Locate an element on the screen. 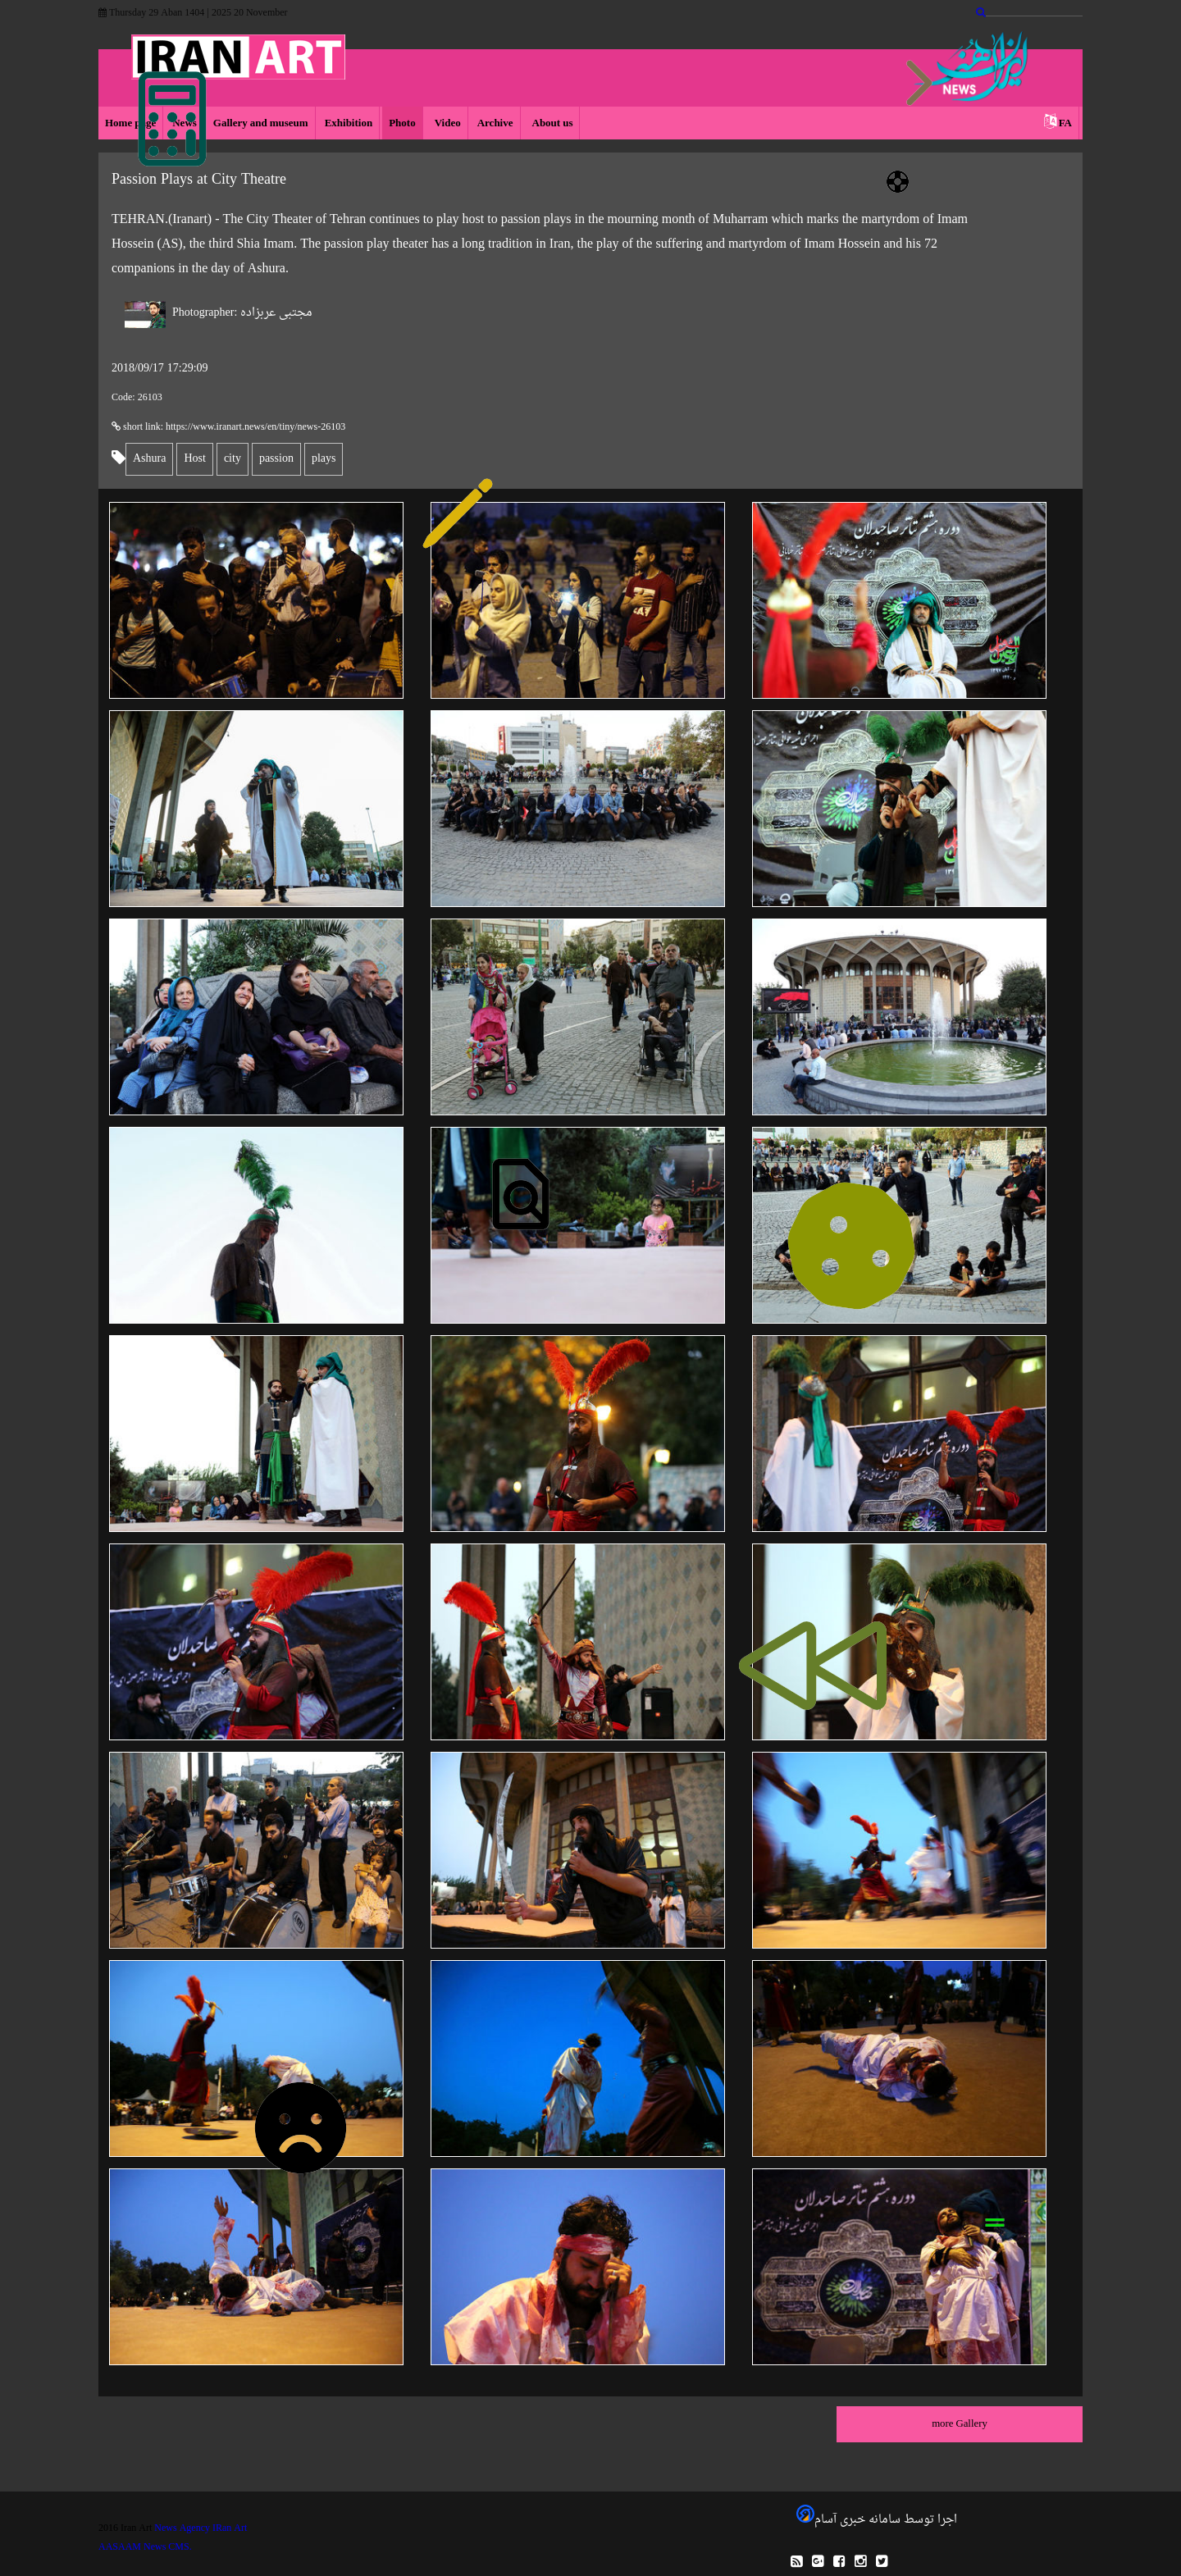 This screenshot has width=1181, height=2576. search within the current document is located at coordinates (521, 1194).